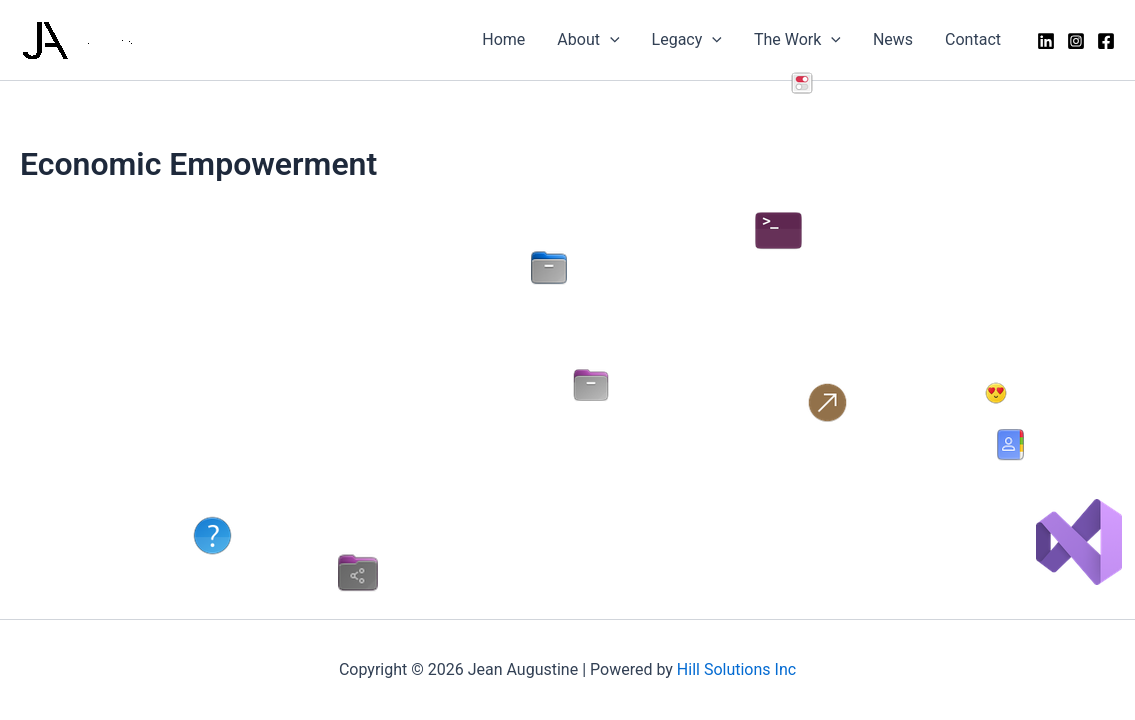  I want to click on open the Socialize messaging app, so click(996, 393).